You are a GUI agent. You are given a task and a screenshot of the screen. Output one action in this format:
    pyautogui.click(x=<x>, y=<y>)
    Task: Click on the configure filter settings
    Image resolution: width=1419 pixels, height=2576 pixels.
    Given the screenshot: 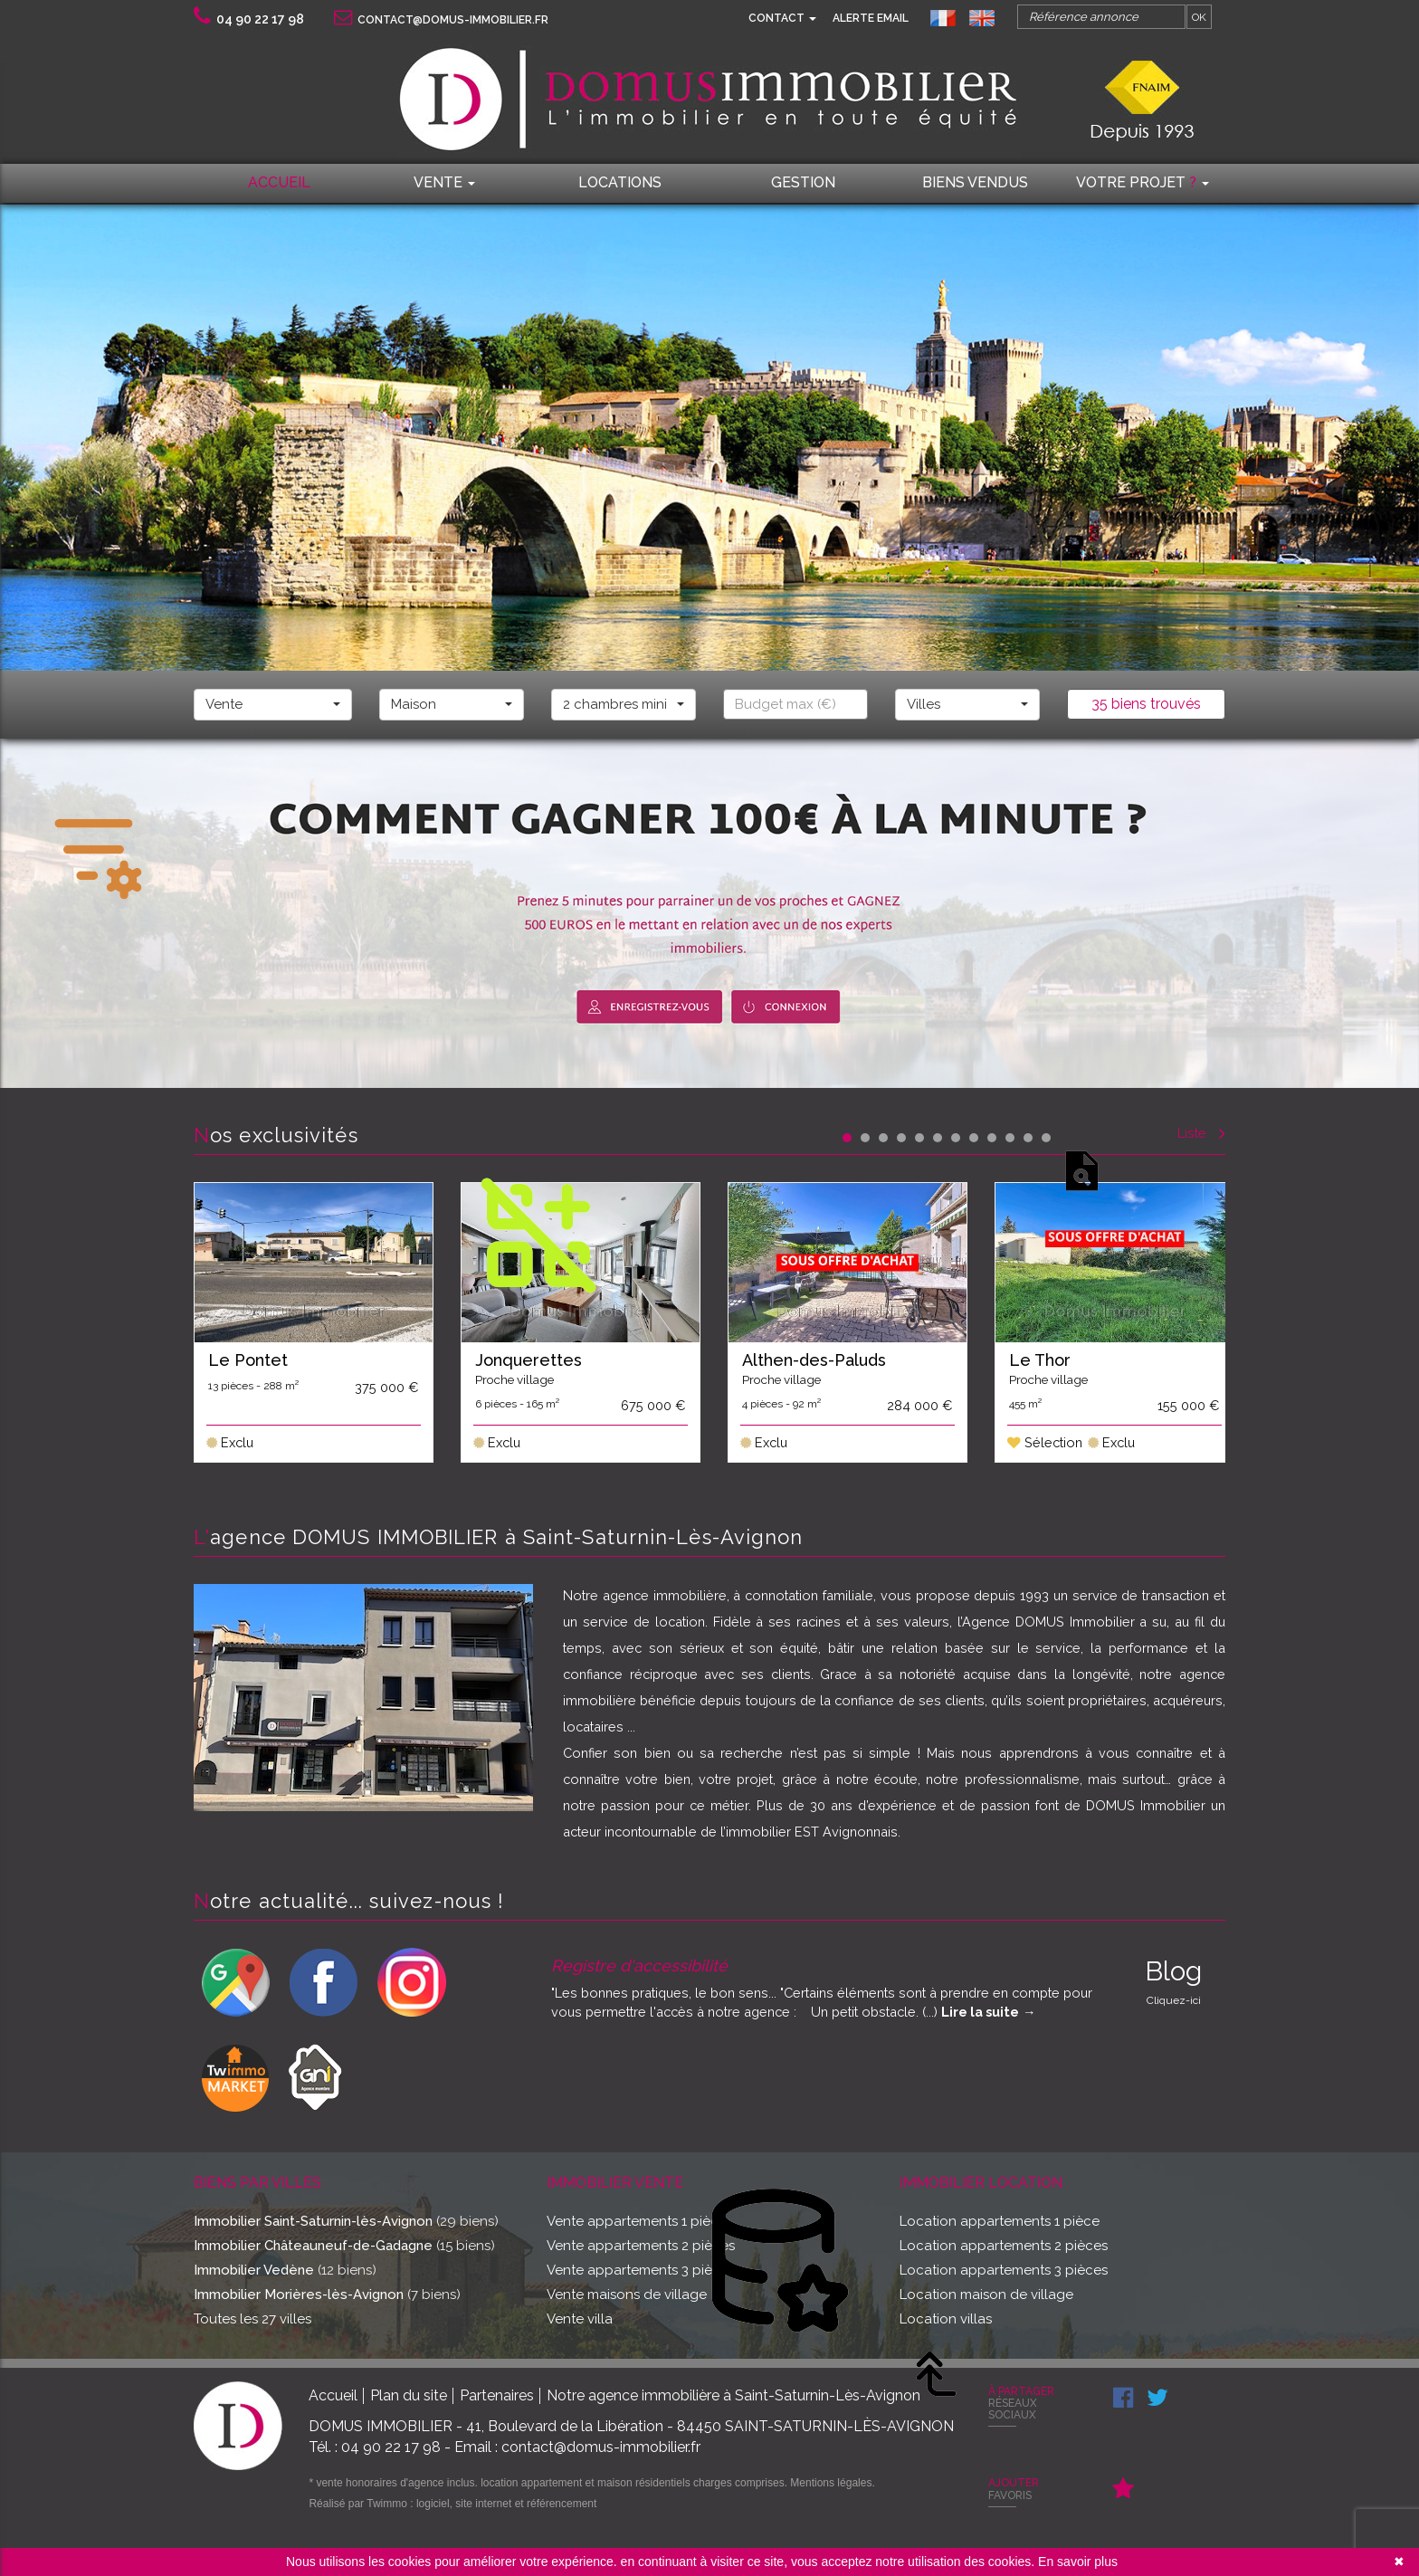 What is the action you would take?
    pyautogui.click(x=93, y=849)
    